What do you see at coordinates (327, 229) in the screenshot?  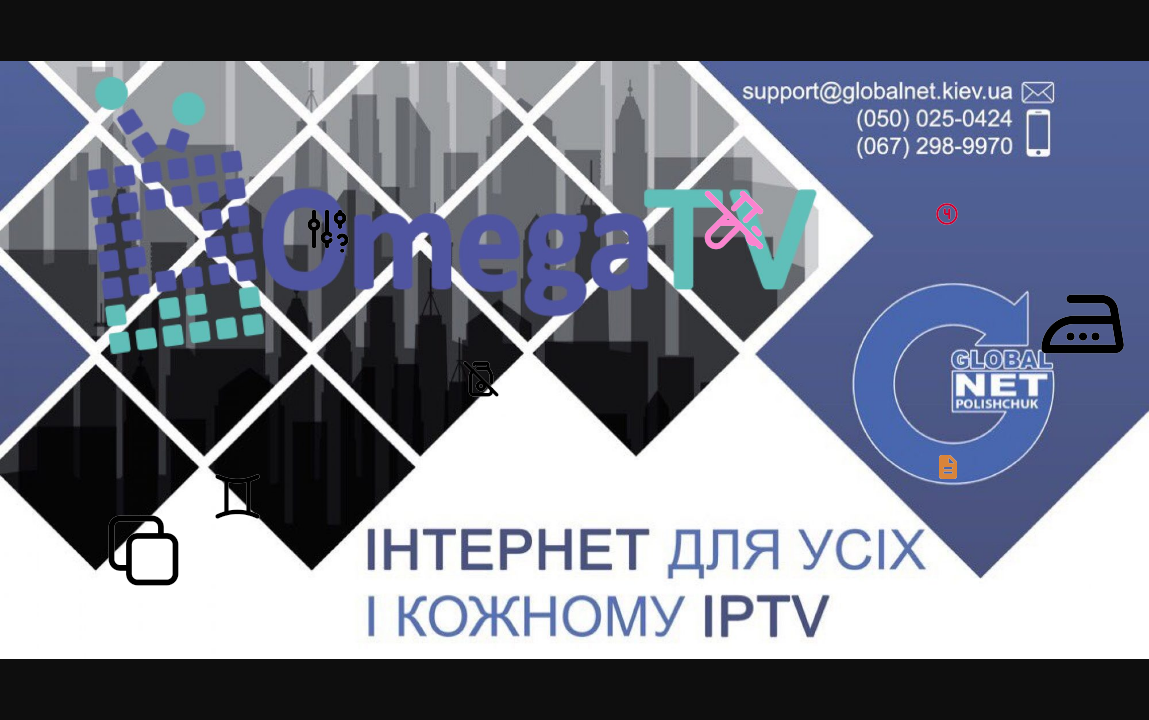 I see `access settings help or FAQ` at bounding box center [327, 229].